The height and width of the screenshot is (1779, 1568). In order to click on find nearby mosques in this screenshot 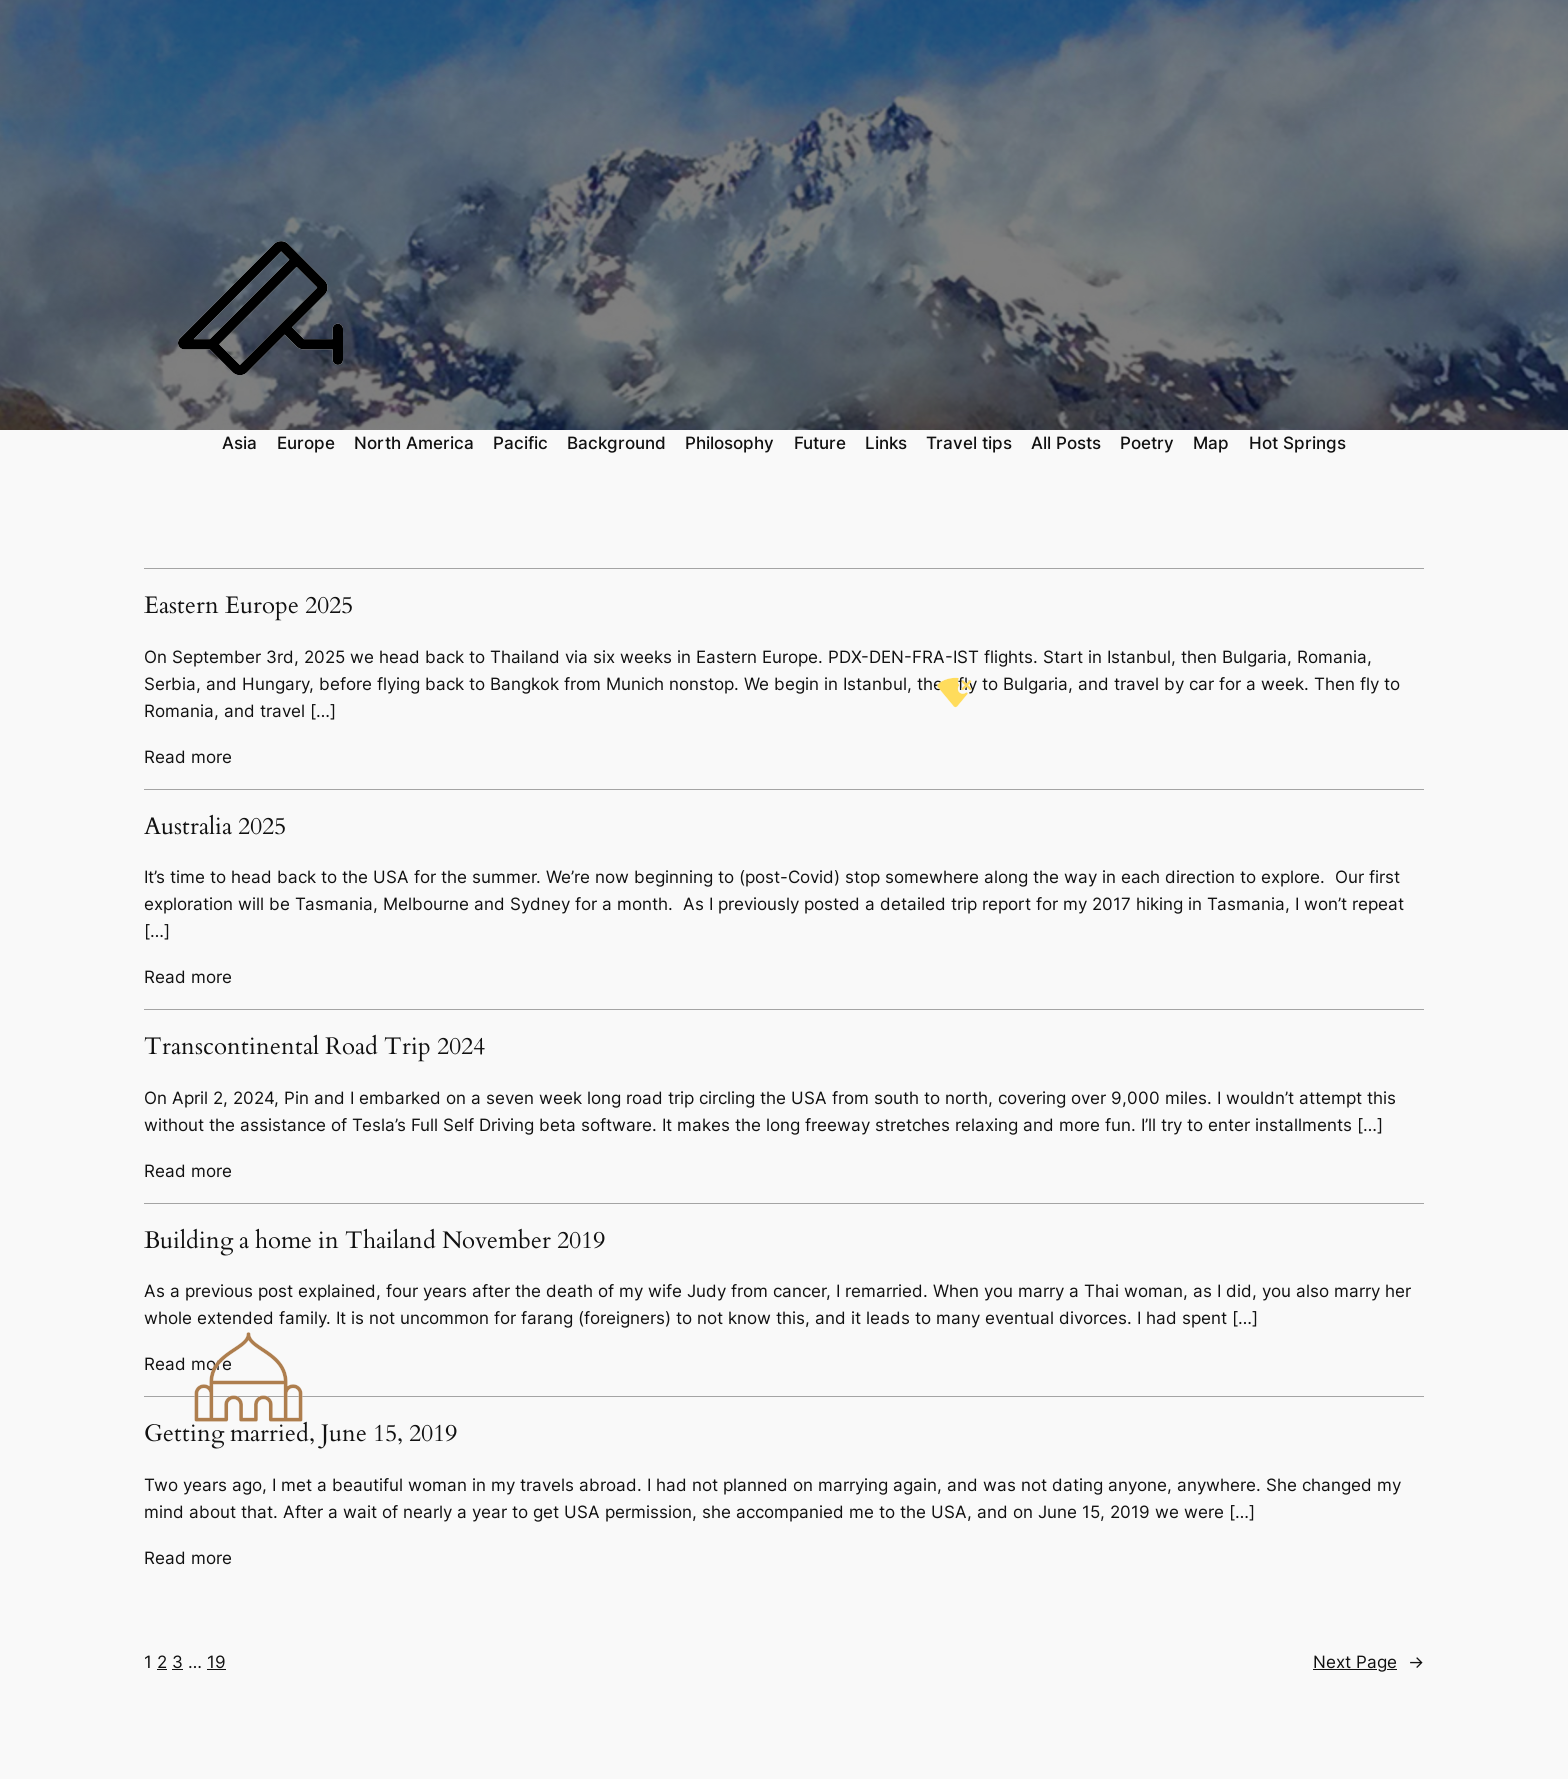, I will do `click(248, 1382)`.